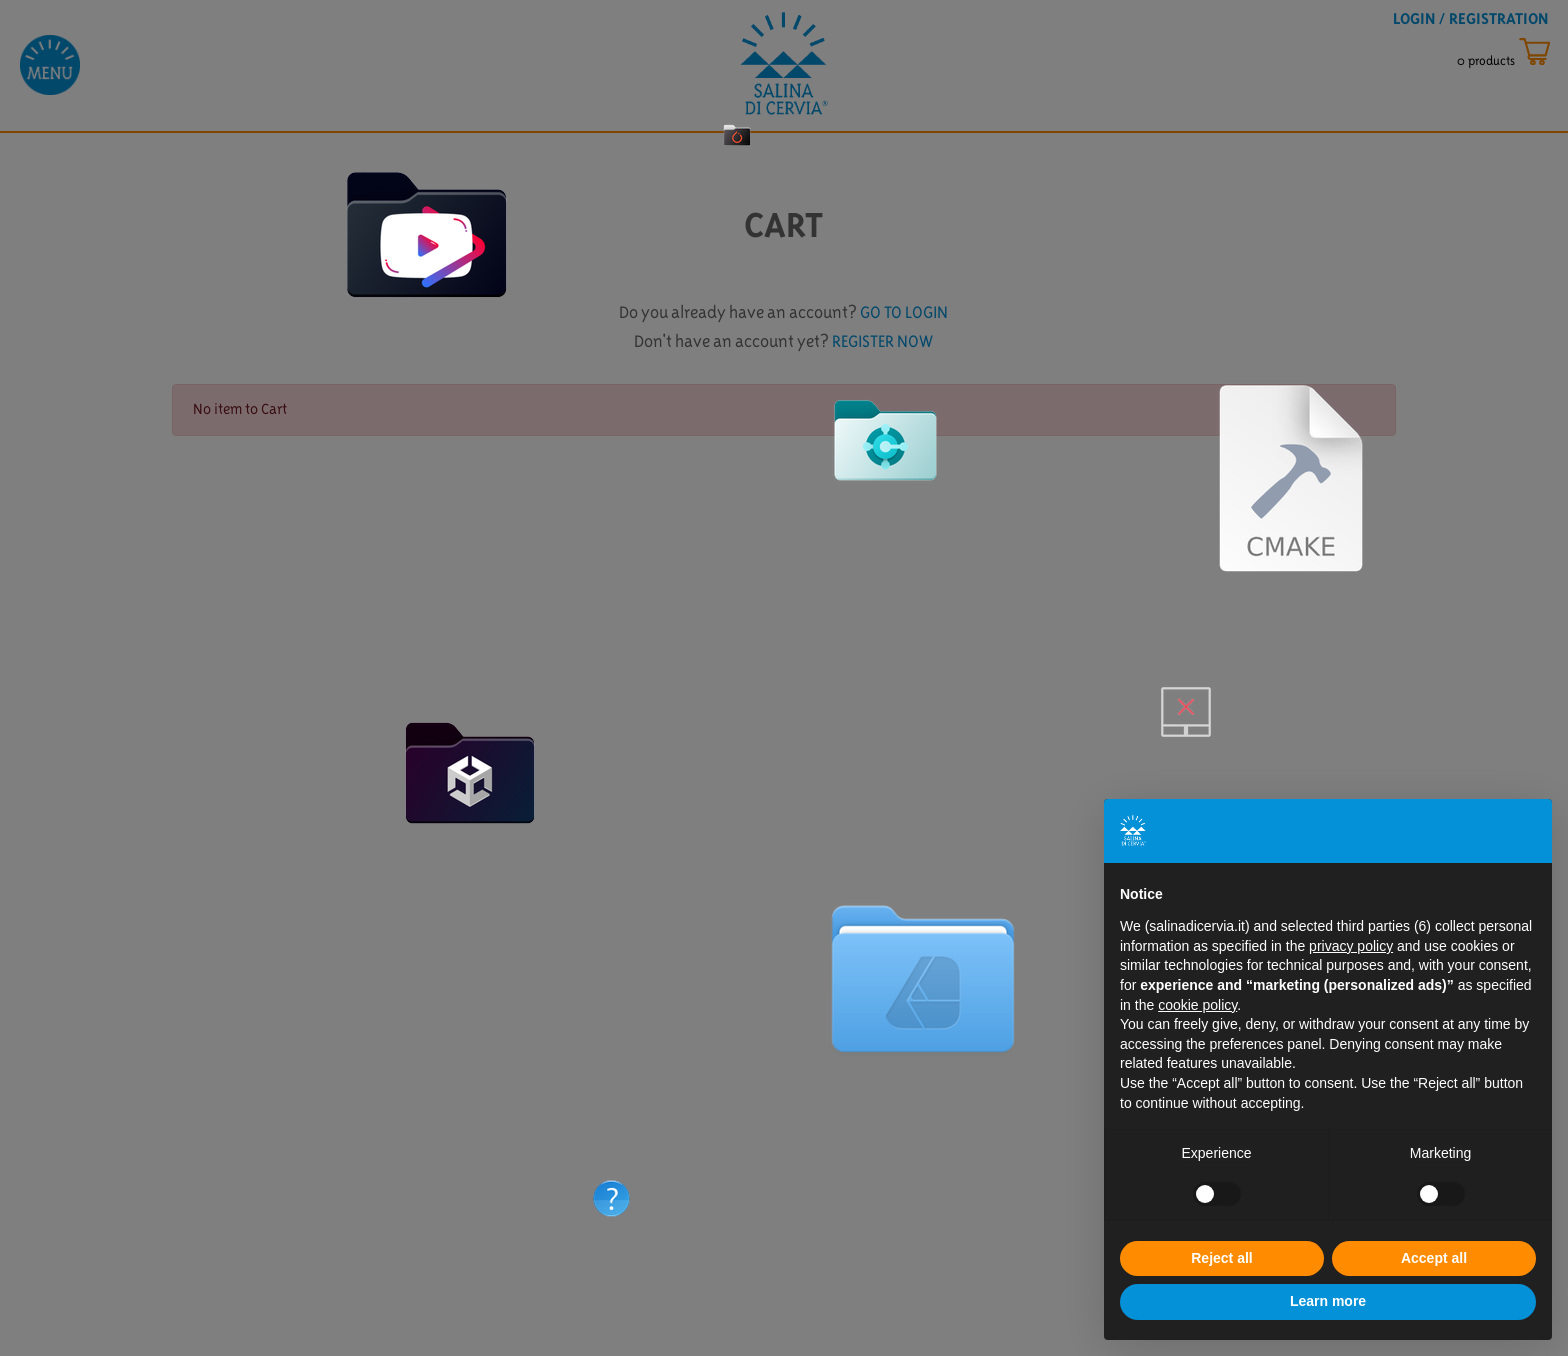 The width and height of the screenshot is (1568, 1356). I want to click on open pytorch project folder, so click(737, 136).